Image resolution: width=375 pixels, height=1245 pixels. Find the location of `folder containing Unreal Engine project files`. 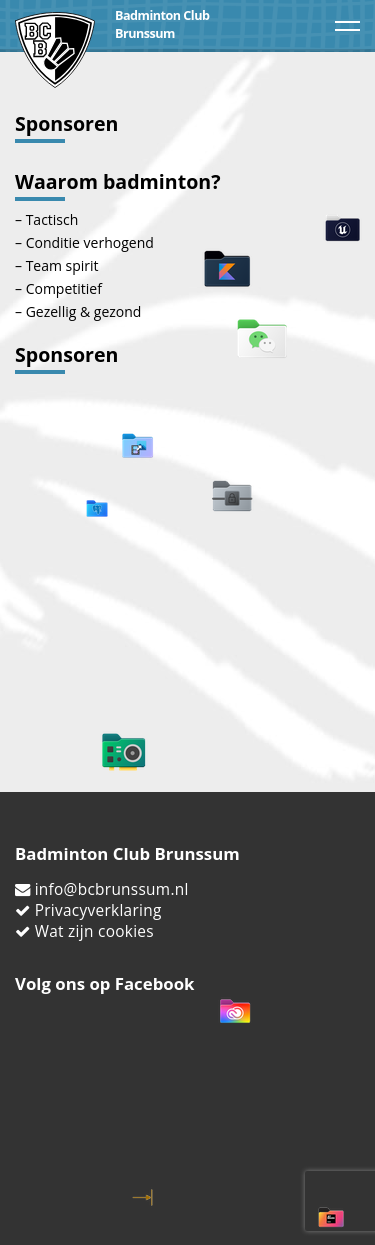

folder containing Unreal Engine project files is located at coordinates (342, 228).